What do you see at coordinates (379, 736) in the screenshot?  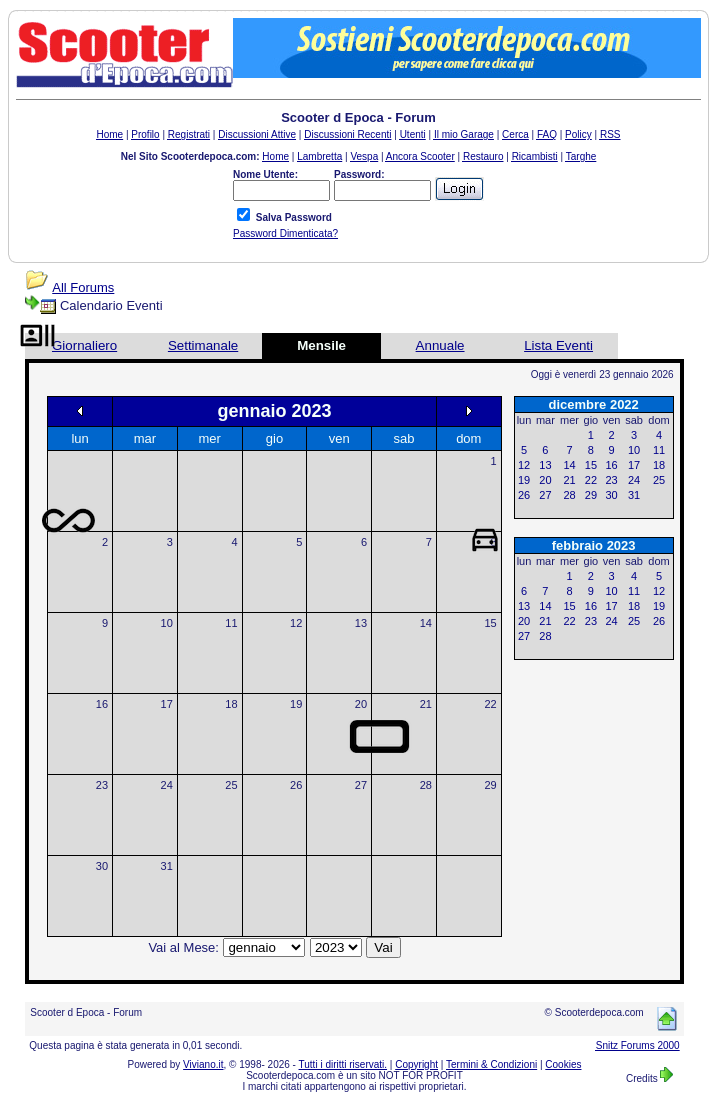 I see `crop image to 7:5 aspect ratio` at bounding box center [379, 736].